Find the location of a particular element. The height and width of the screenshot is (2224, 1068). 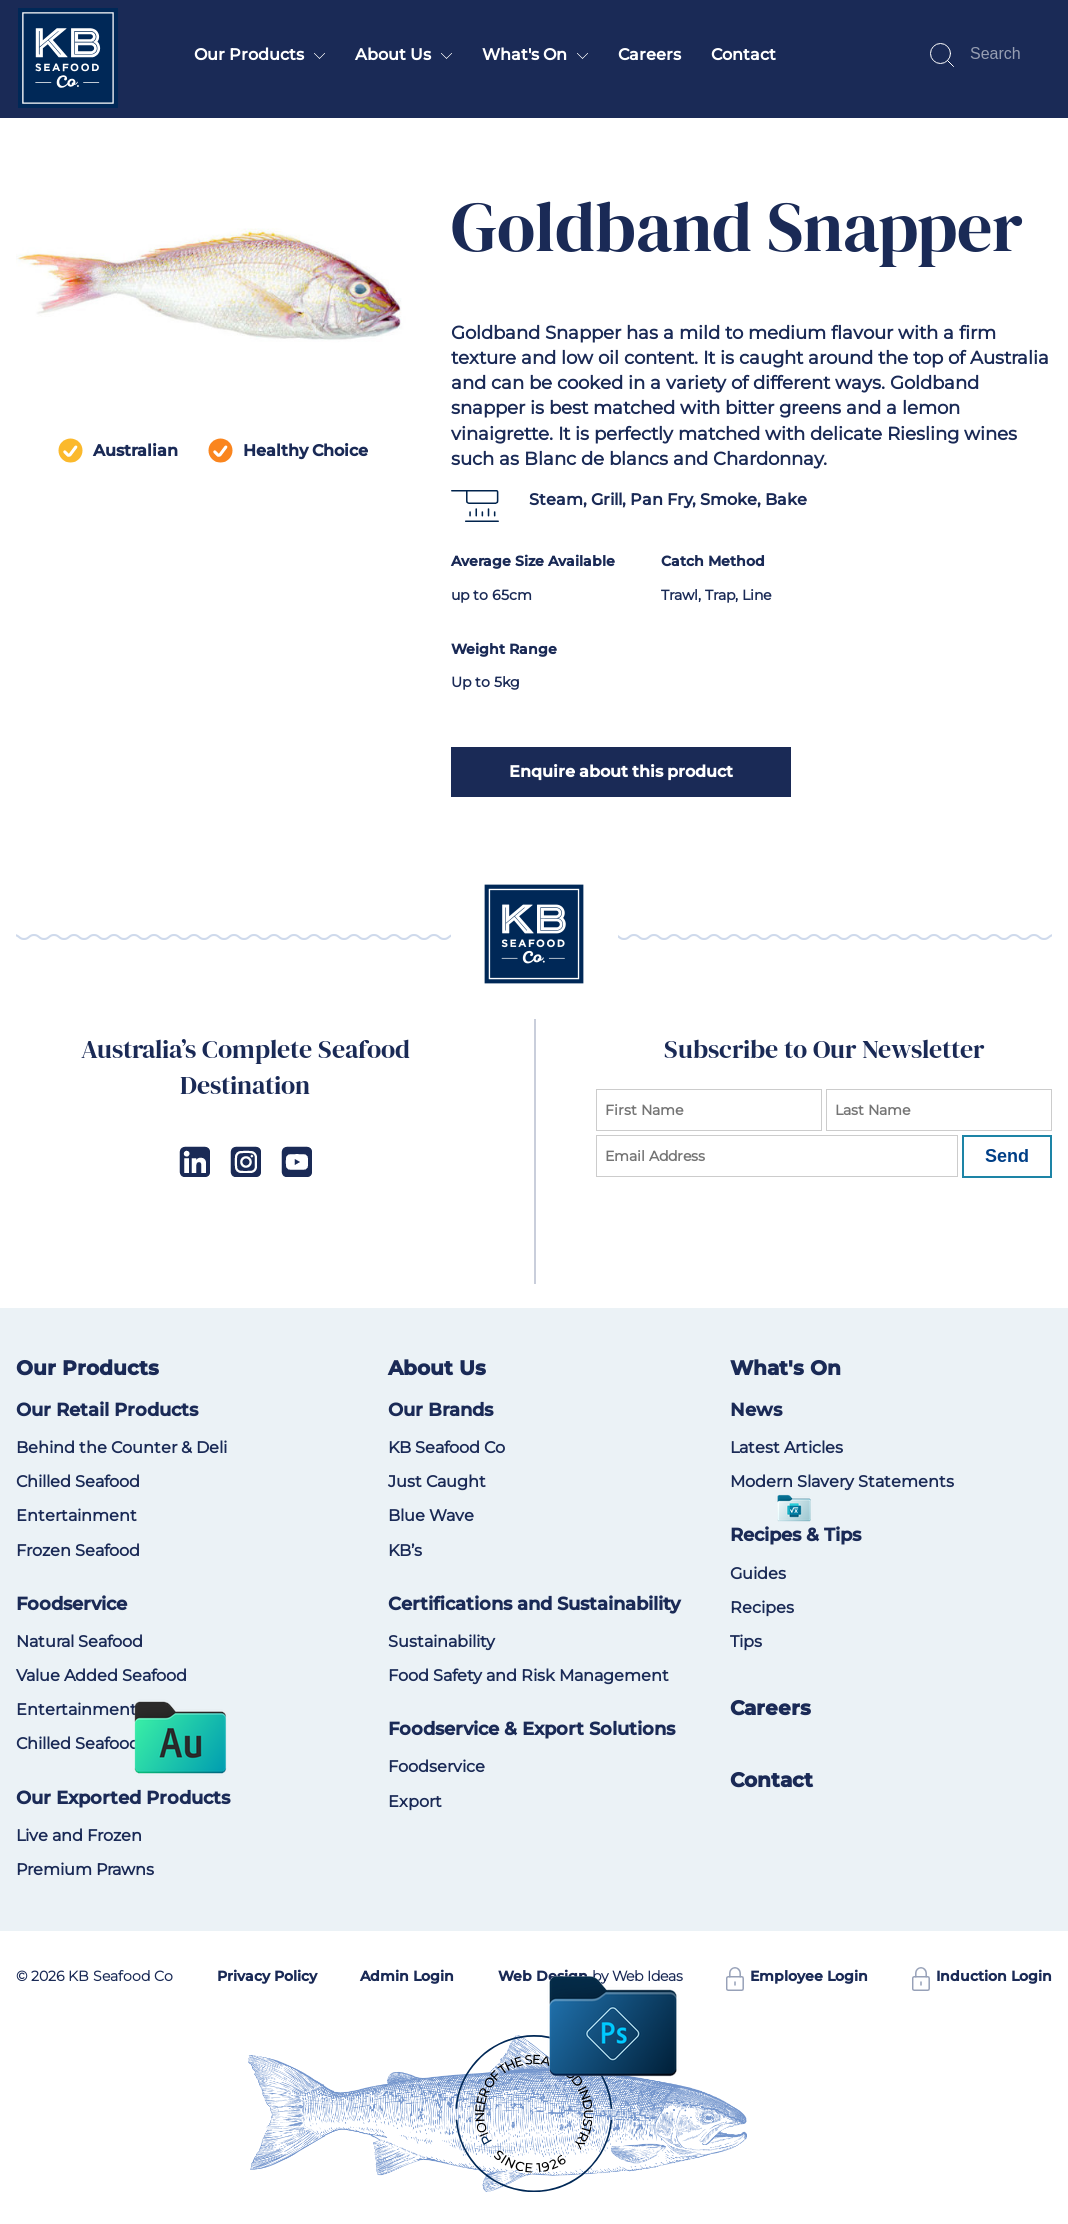

open folder containing Adobe Photoshop Express files is located at coordinates (612, 2029).